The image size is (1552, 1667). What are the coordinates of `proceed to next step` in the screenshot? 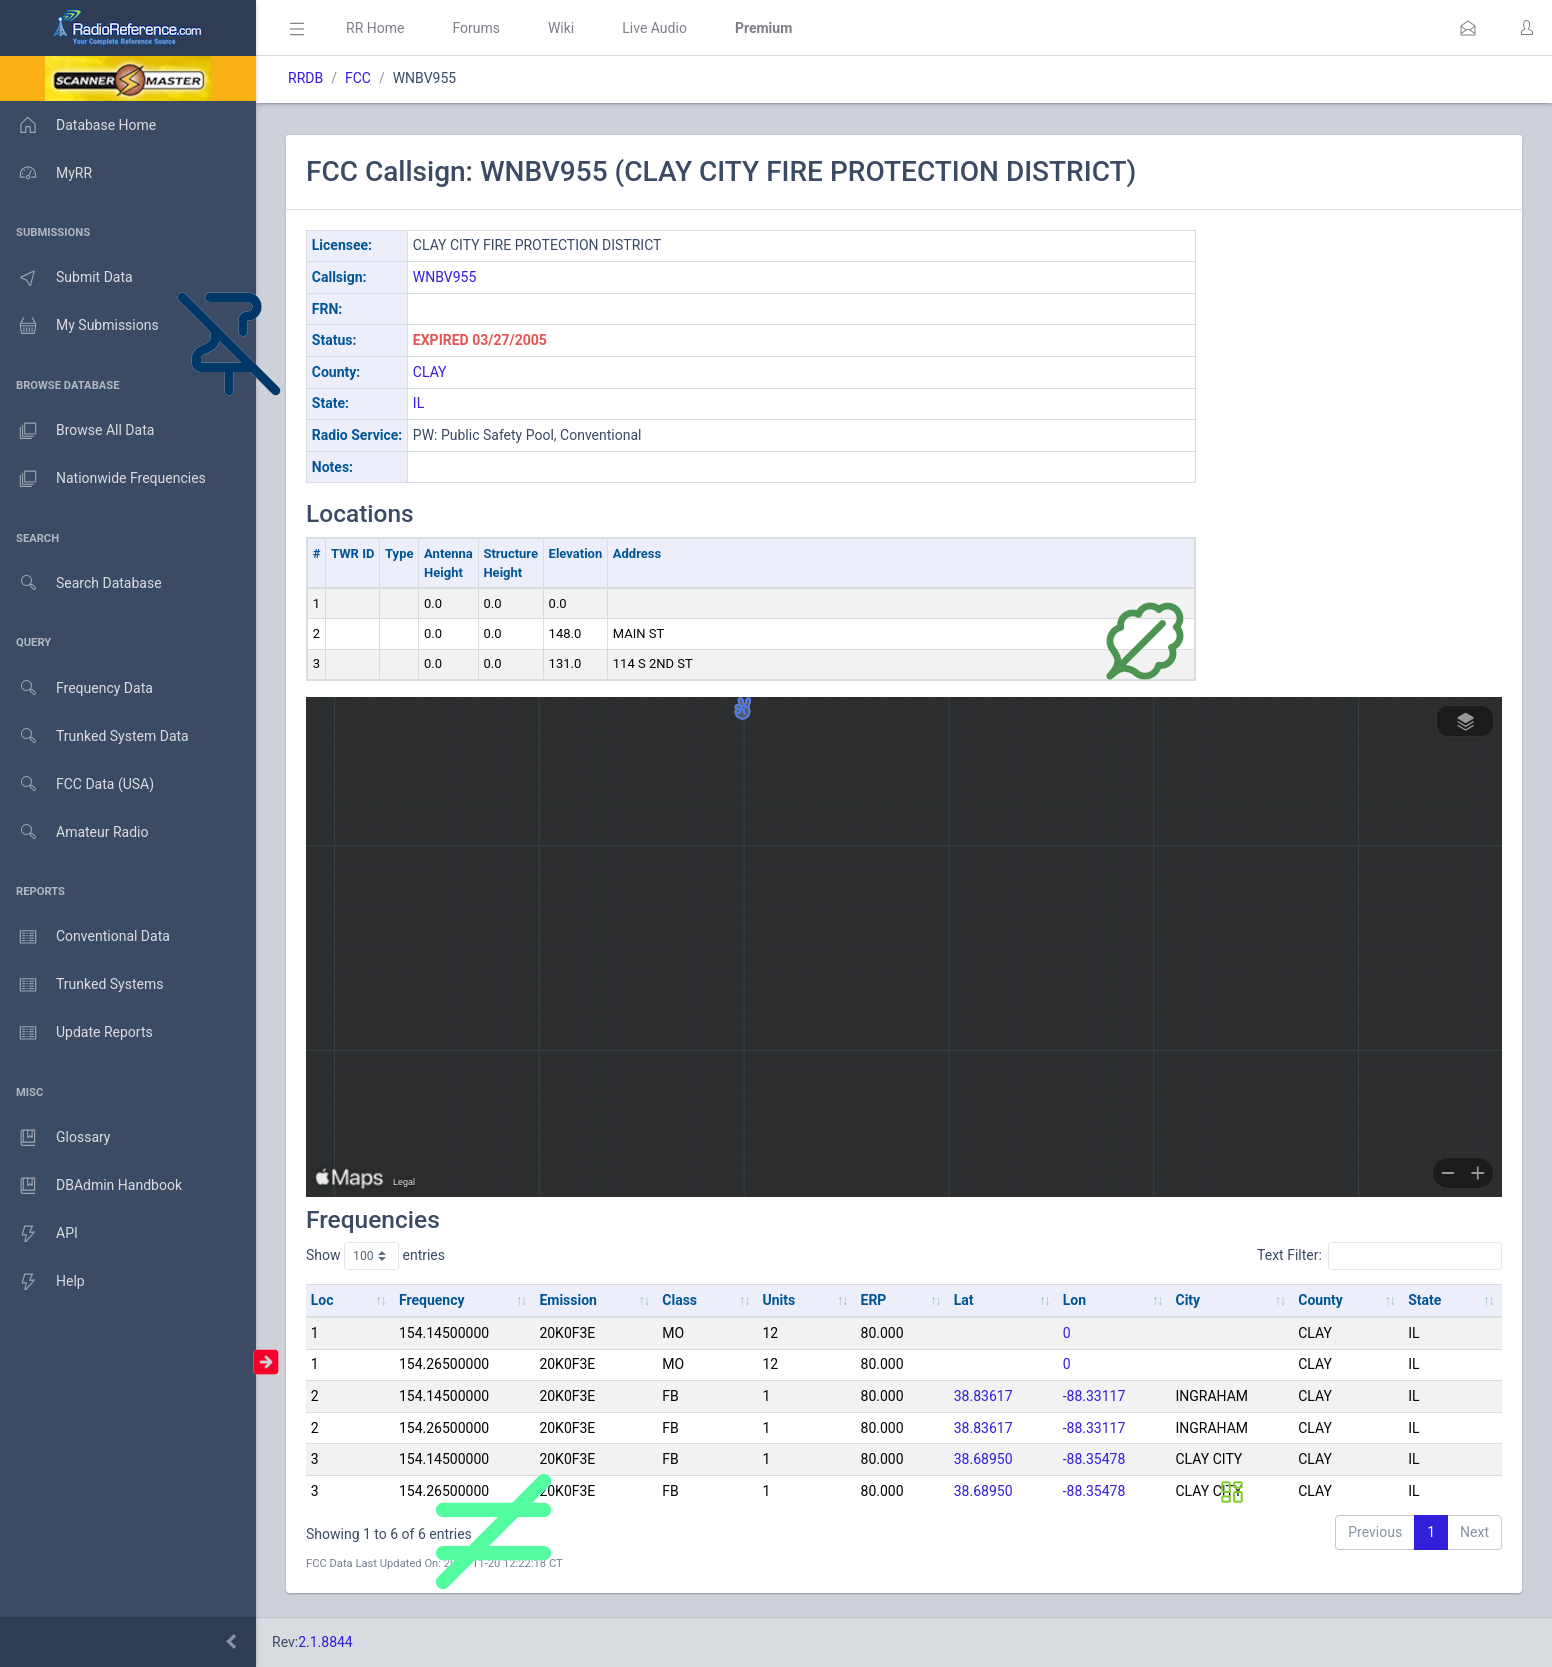 It's located at (266, 1362).